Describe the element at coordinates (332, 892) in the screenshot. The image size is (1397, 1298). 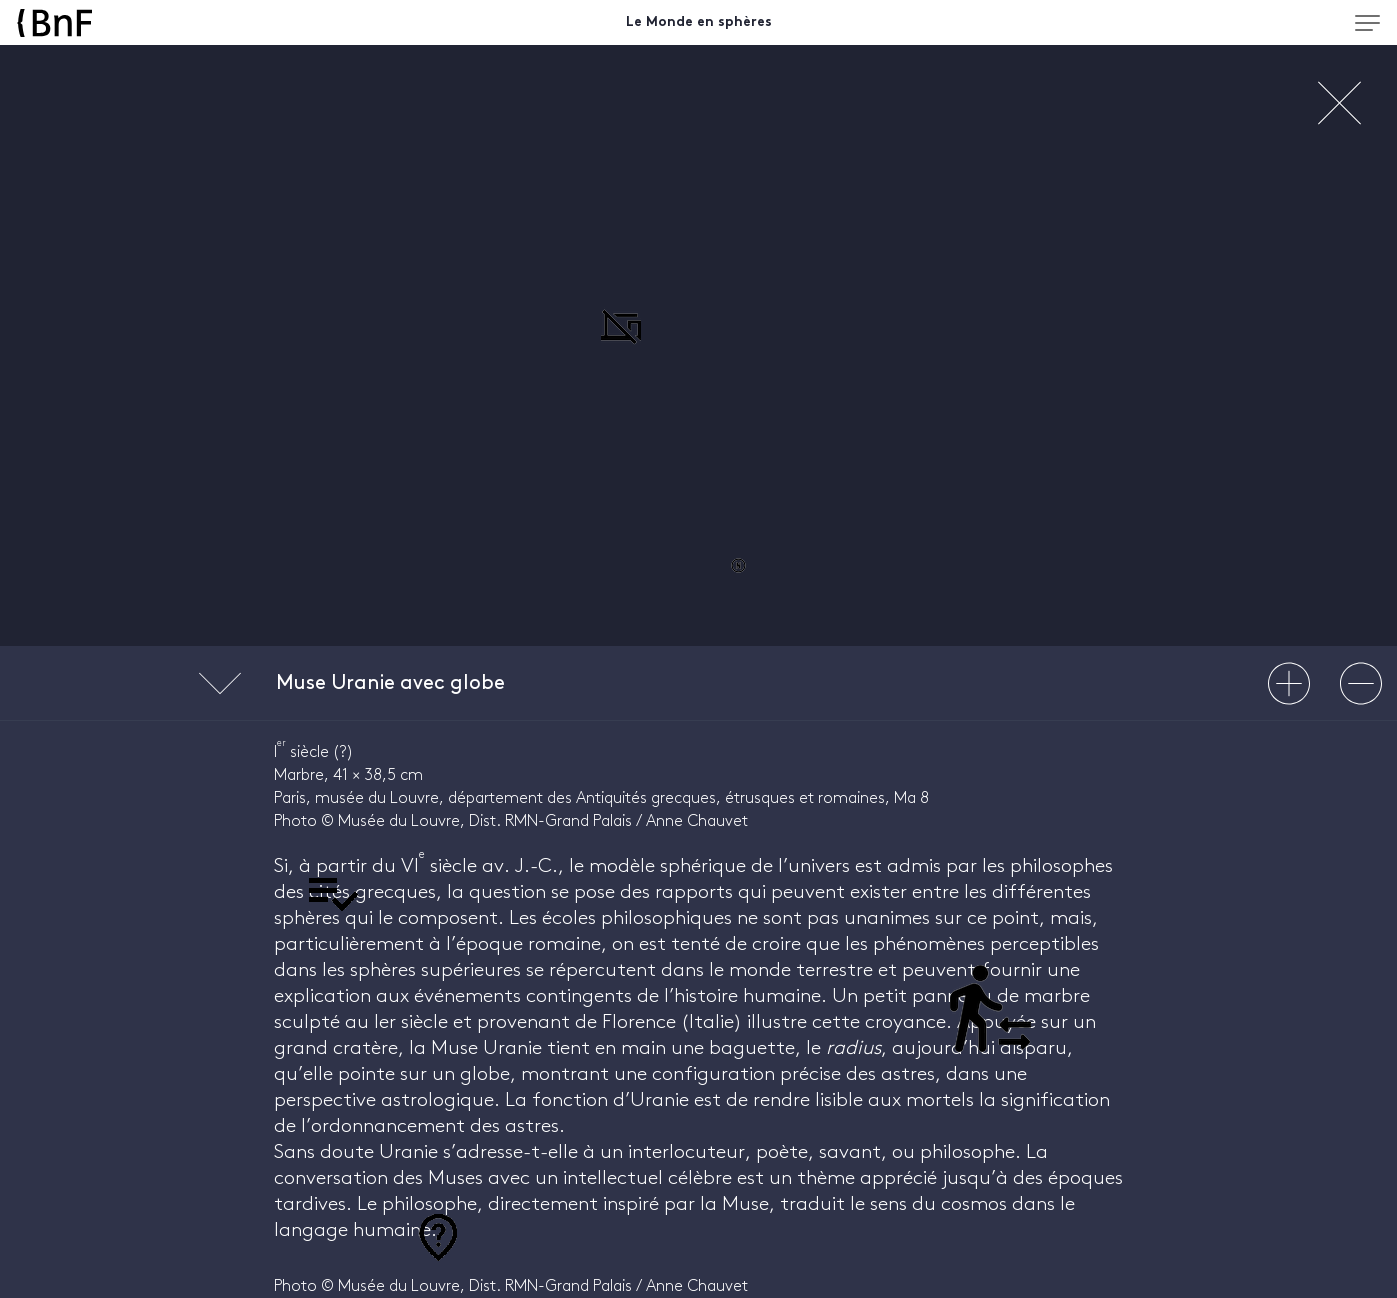
I see `item successfully added to playlist` at that location.